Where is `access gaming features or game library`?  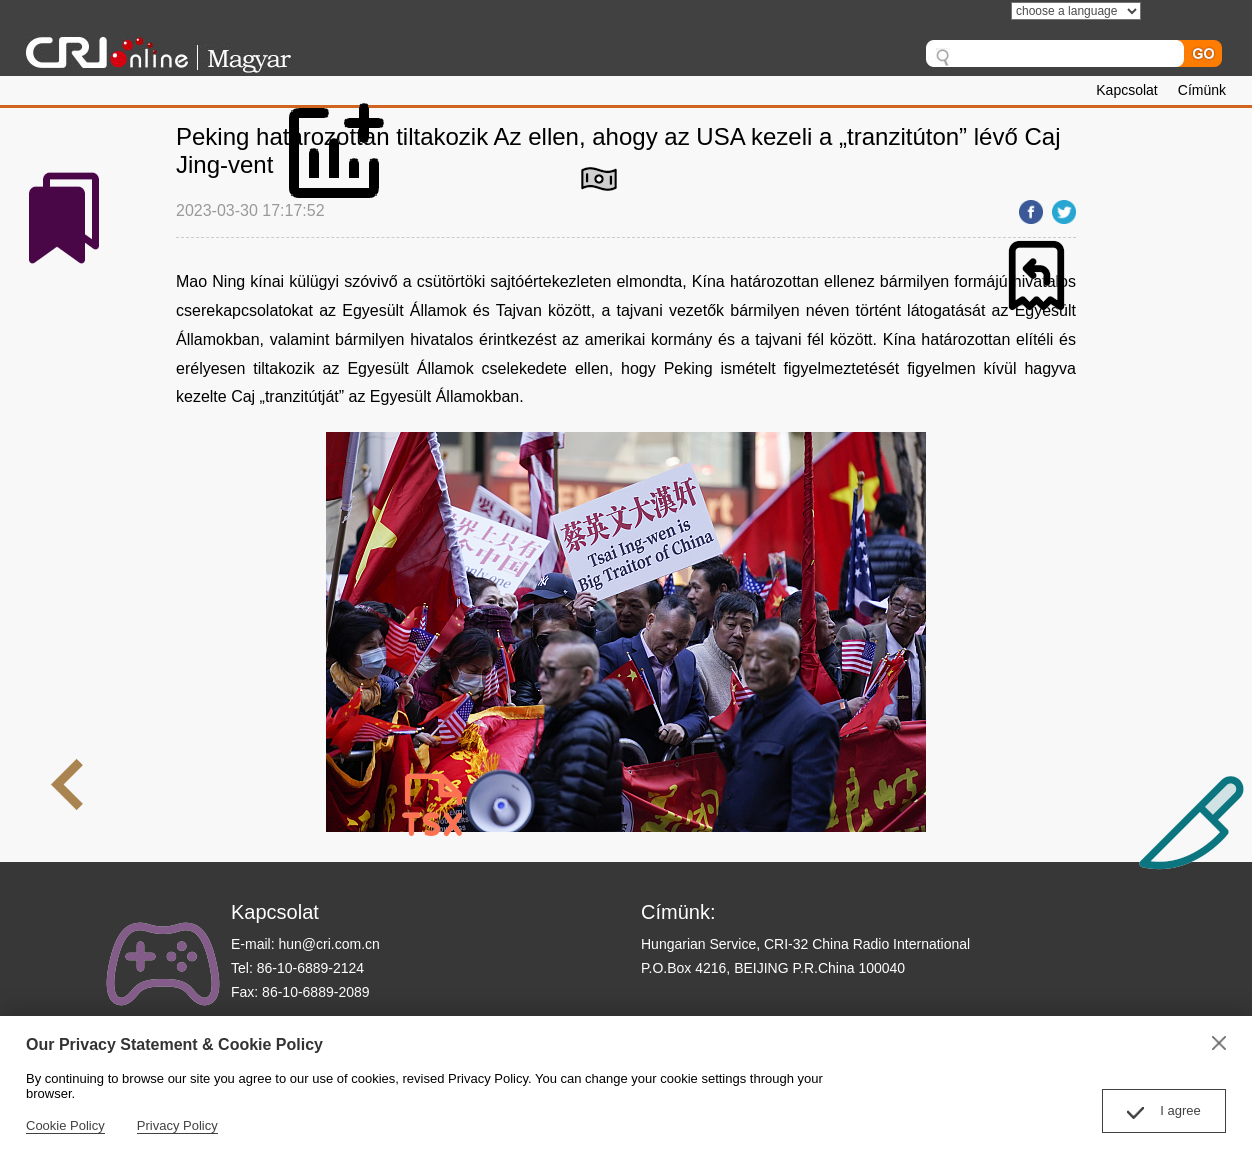 access gaming features or game library is located at coordinates (163, 964).